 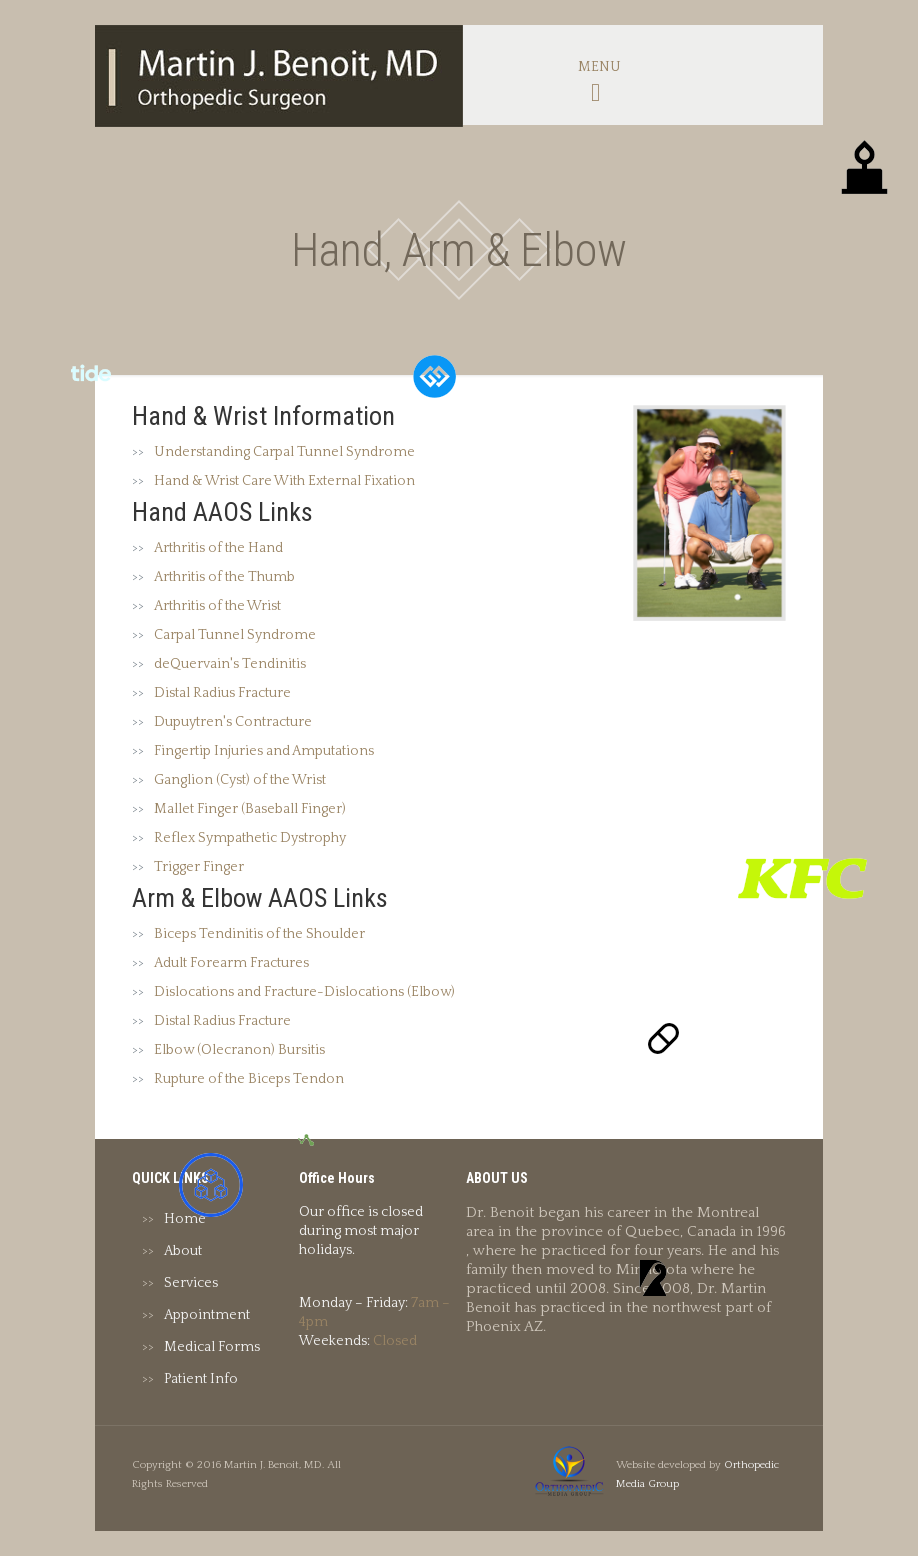 What do you see at coordinates (864, 168) in the screenshot?
I see `access candle or ambient lighting mode` at bounding box center [864, 168].